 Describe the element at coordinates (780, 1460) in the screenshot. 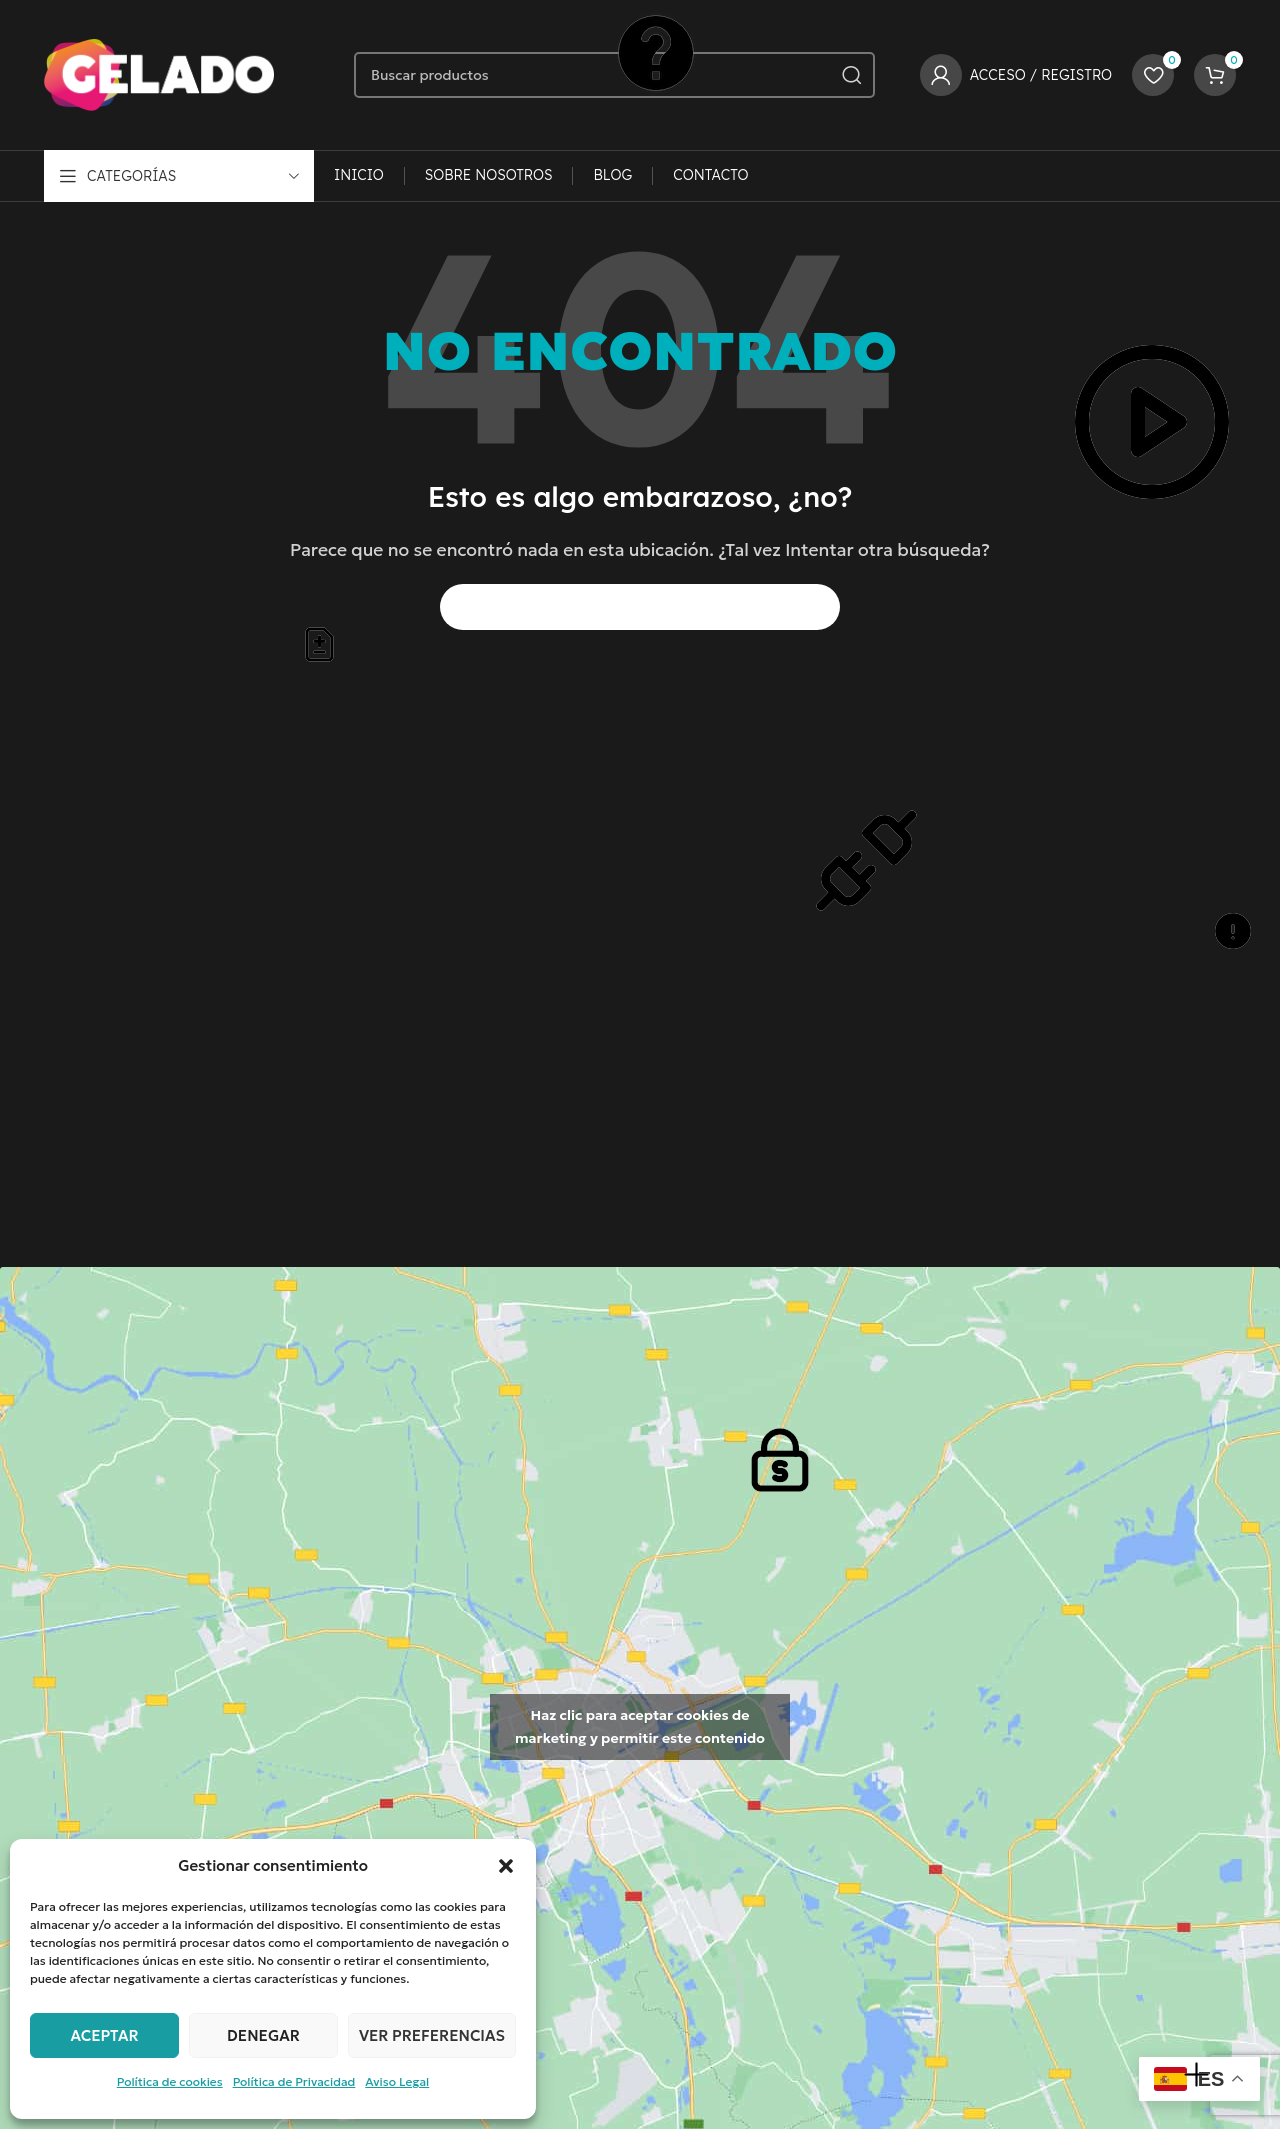

I see `access Samsung Pass password manager` at that location.